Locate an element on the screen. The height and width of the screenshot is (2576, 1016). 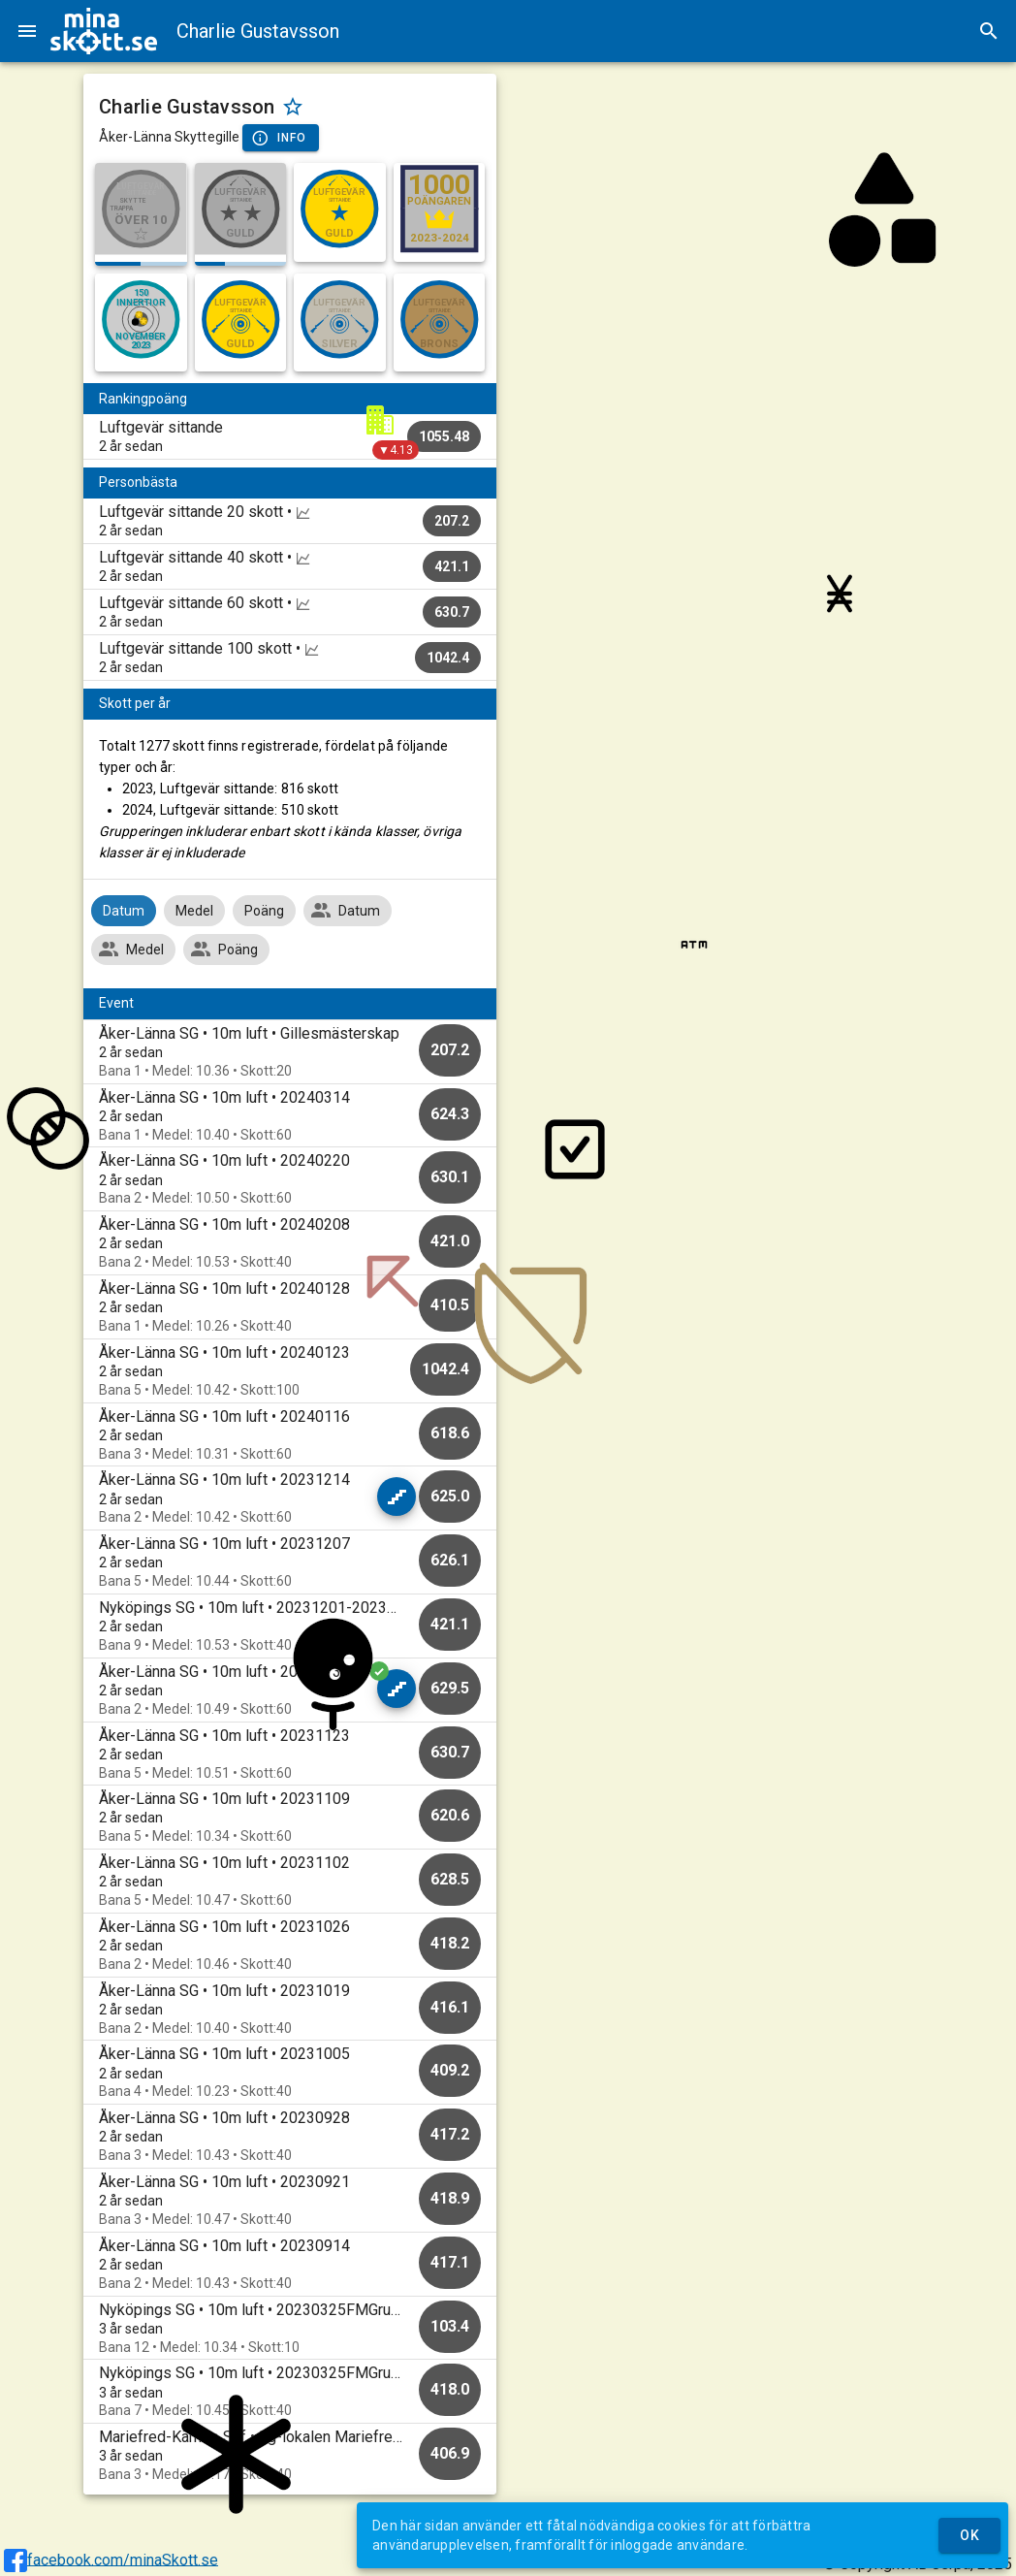
view or select nano cryptocurrency is located at coordinates (840, 594).